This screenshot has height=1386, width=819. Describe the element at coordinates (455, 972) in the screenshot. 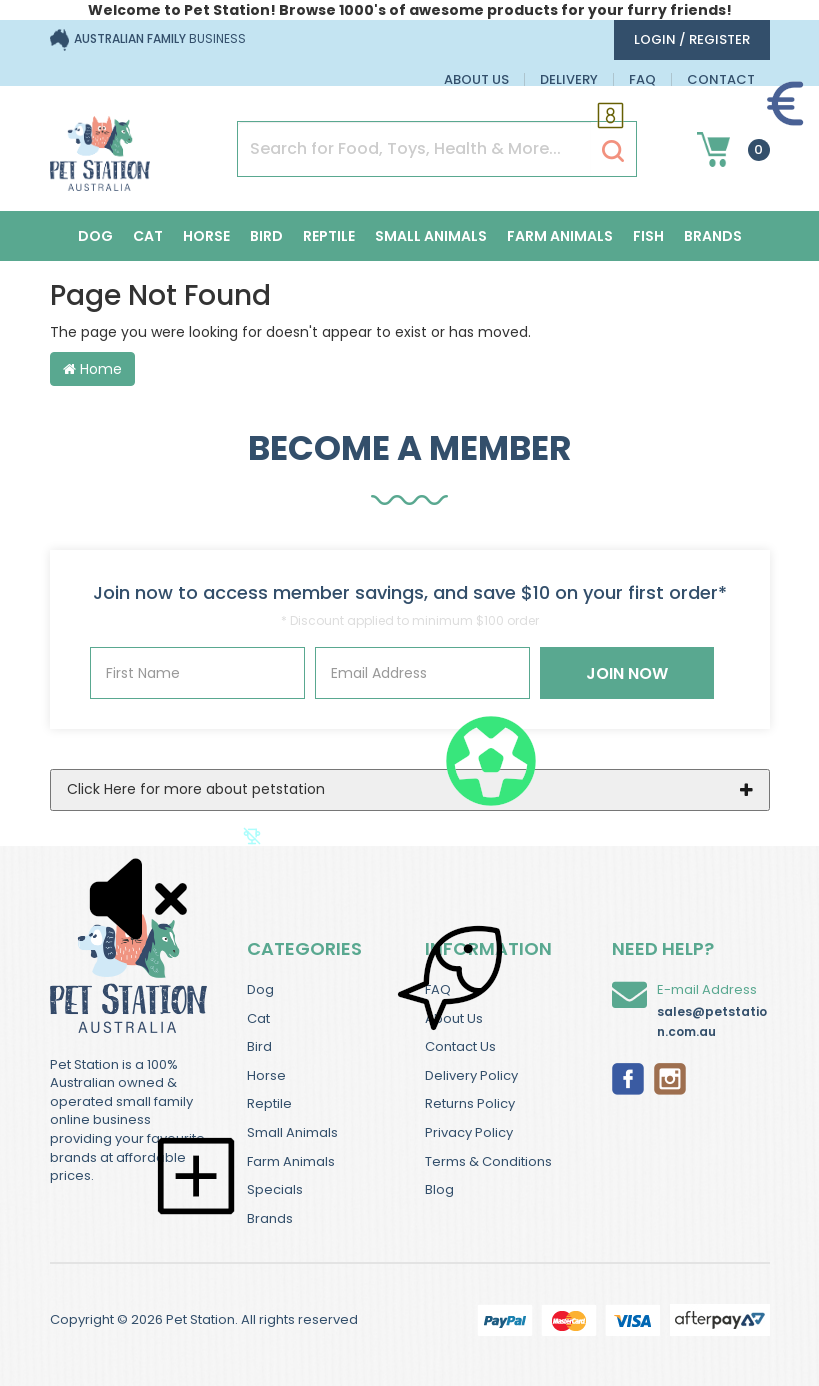

I see `browse seafood or fish-related content` at that location.